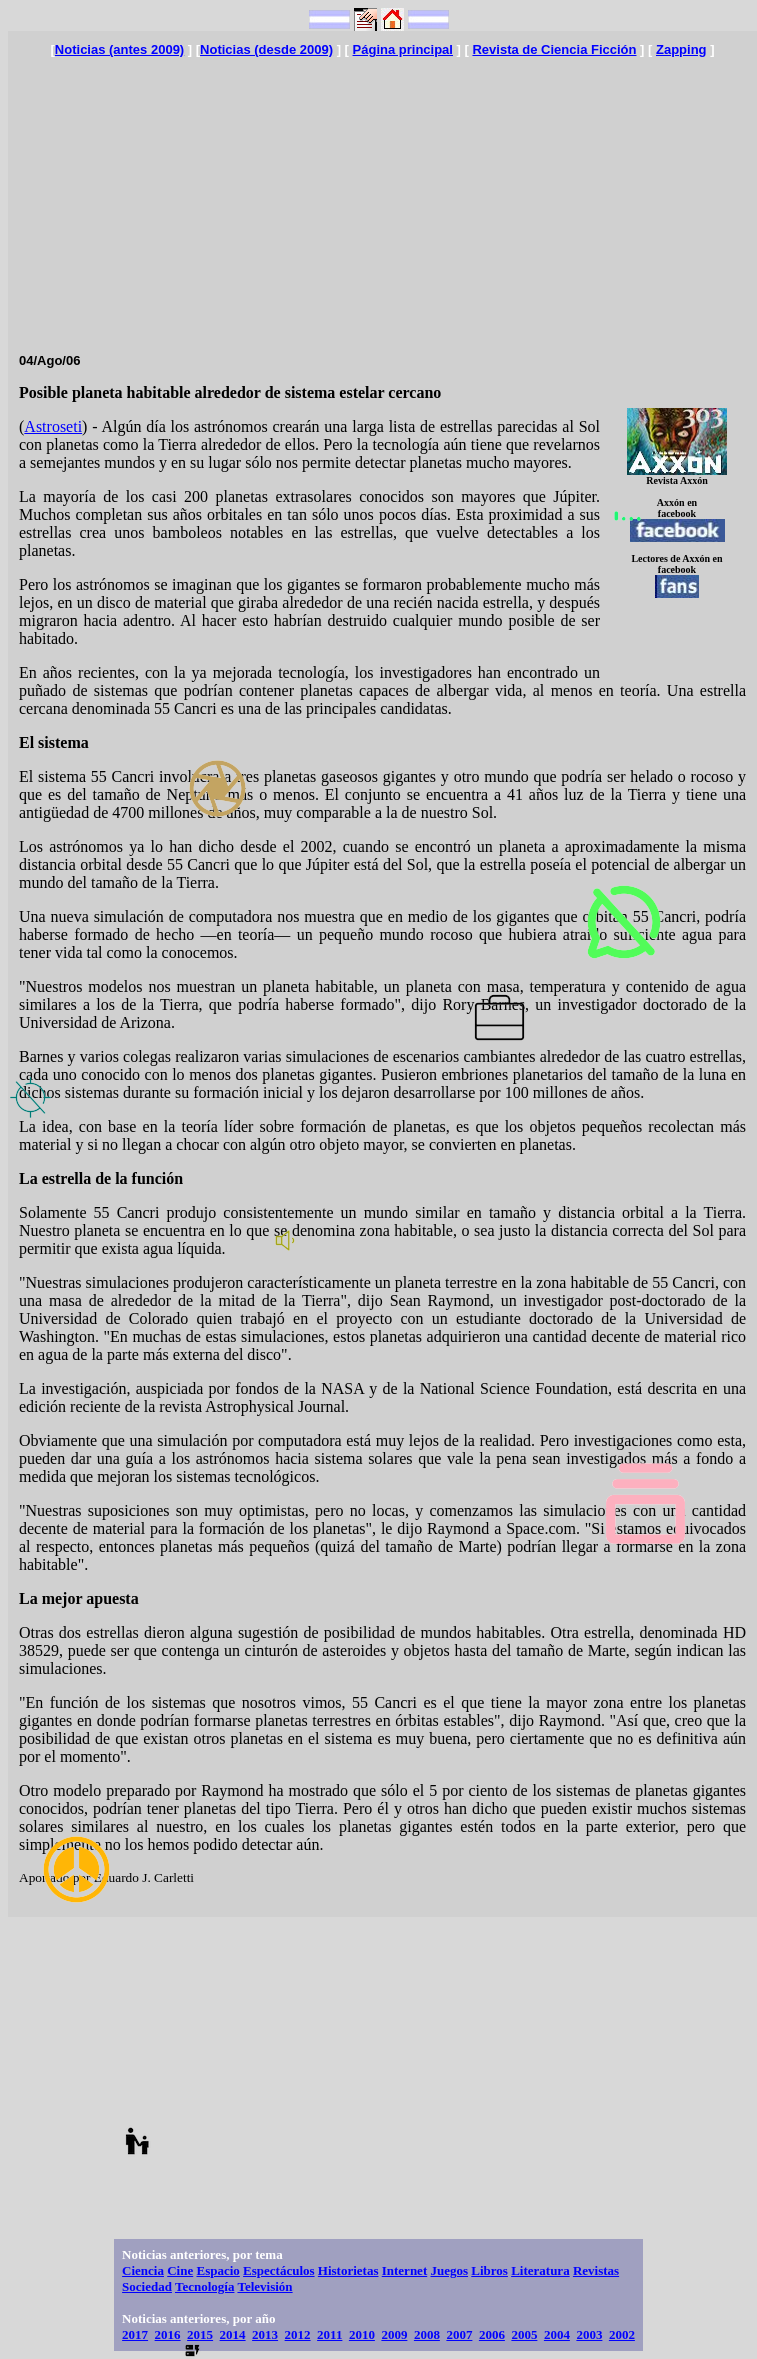 The width and height of the screenshot is (757, 2359). What do you see at coordinates (624, 922) in the screenshot?
I see `mute or disable chat notifications` at bounding box center [624, 922].